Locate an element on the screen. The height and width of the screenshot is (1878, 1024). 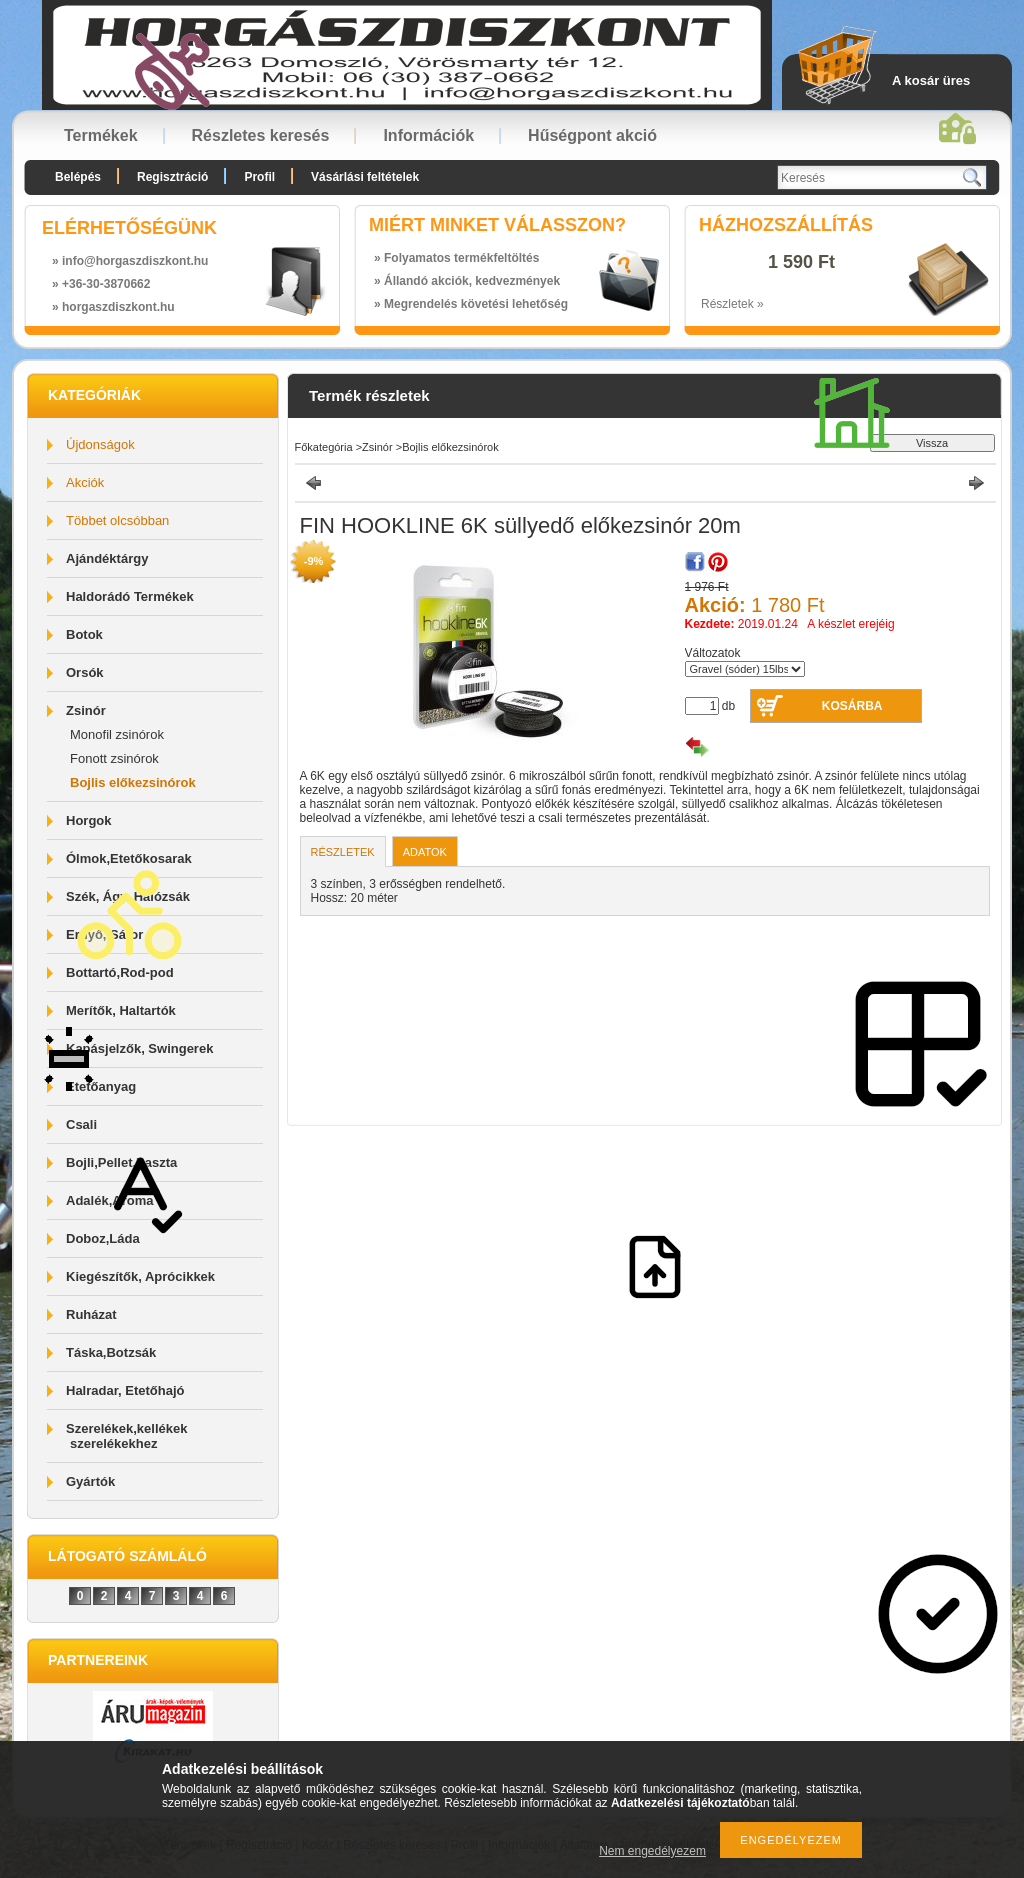
adjust panel light or display brightness is located at coordinates (69, 1059).